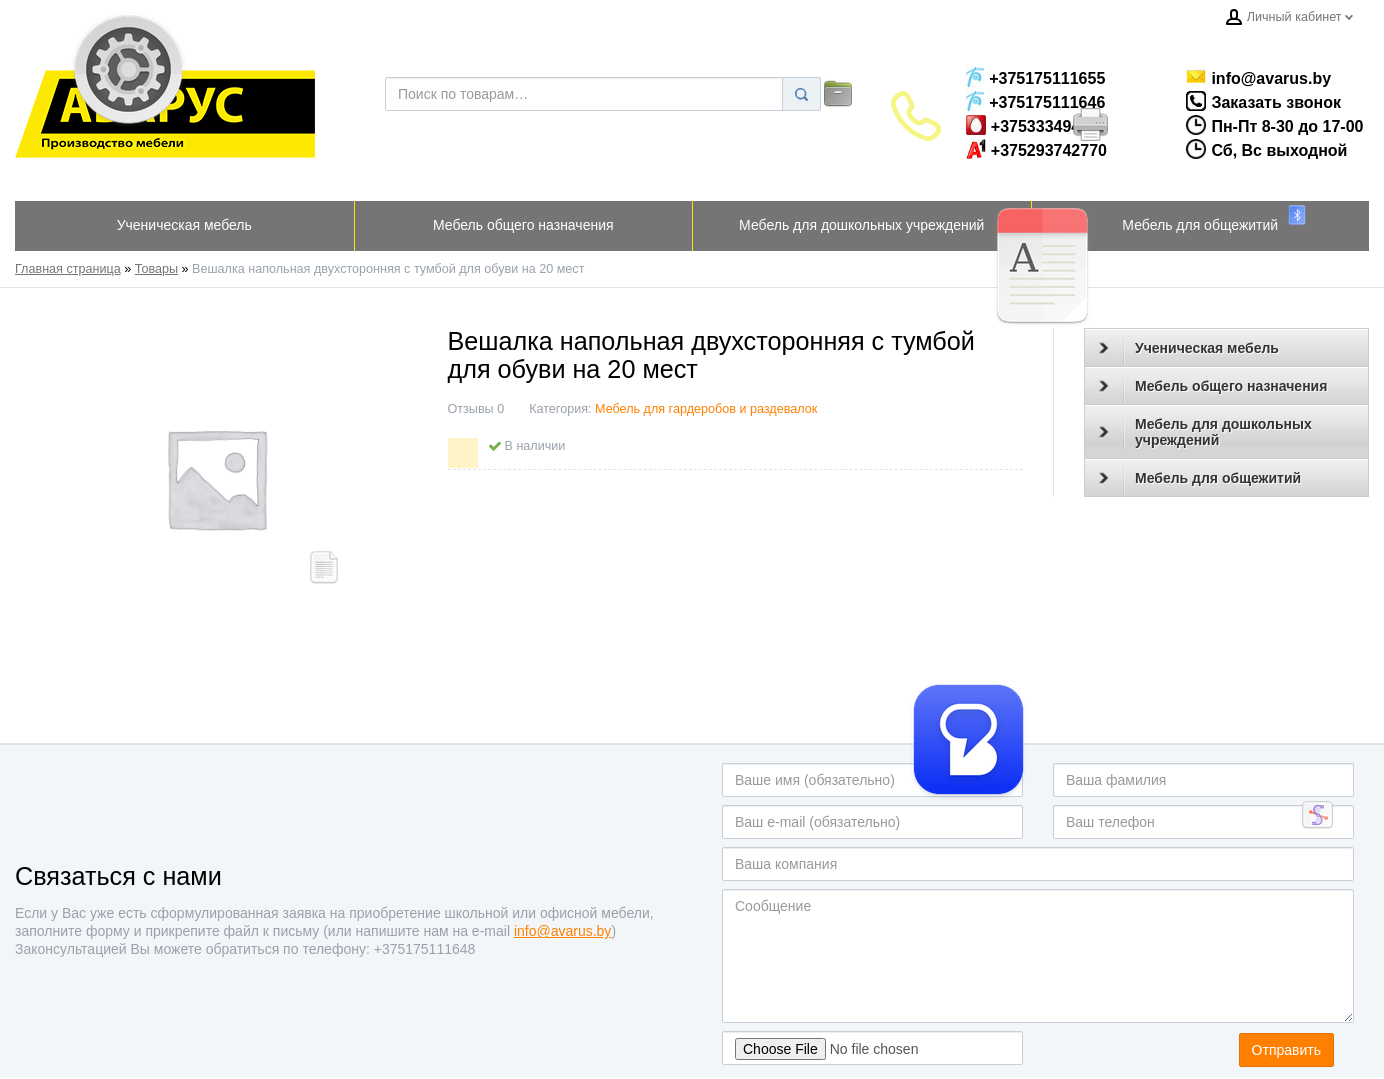  What do you see at coordinates (1317, 813) in the screenshot?
I see `compressed SVG image file` at bounding box center [1317, 813].